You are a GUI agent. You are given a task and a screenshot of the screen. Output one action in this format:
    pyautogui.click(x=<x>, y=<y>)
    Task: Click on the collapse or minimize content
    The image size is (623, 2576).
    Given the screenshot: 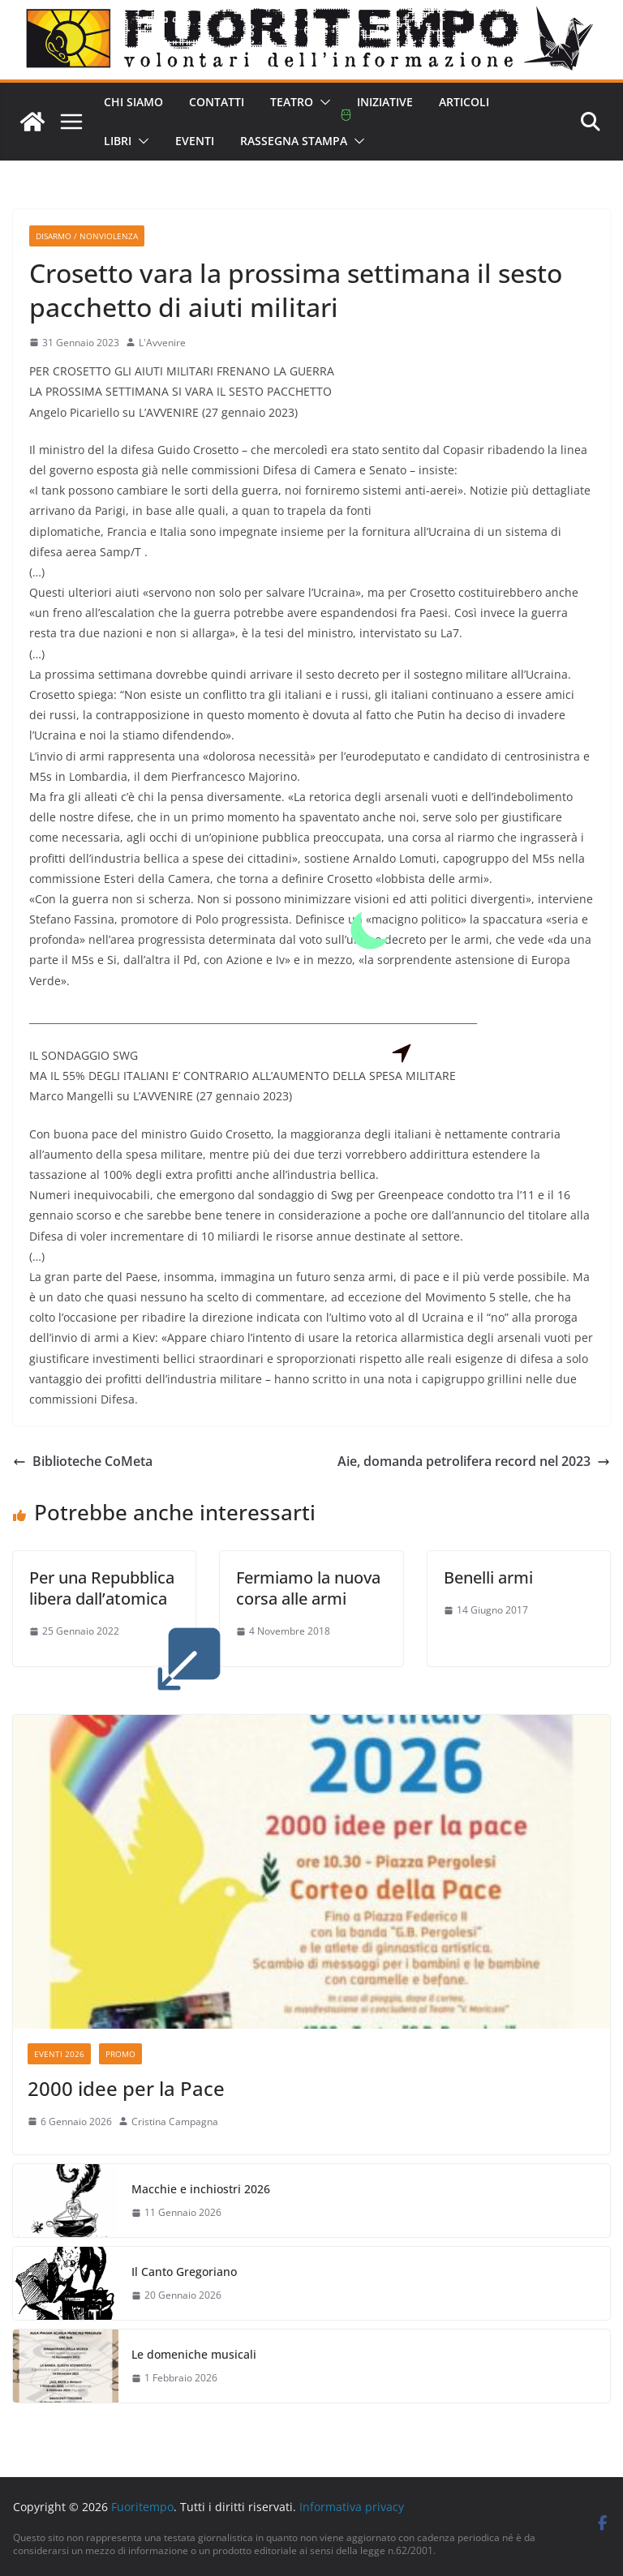 What is the action you would take?
    pyautogui.click(x=189, y=1659)
    